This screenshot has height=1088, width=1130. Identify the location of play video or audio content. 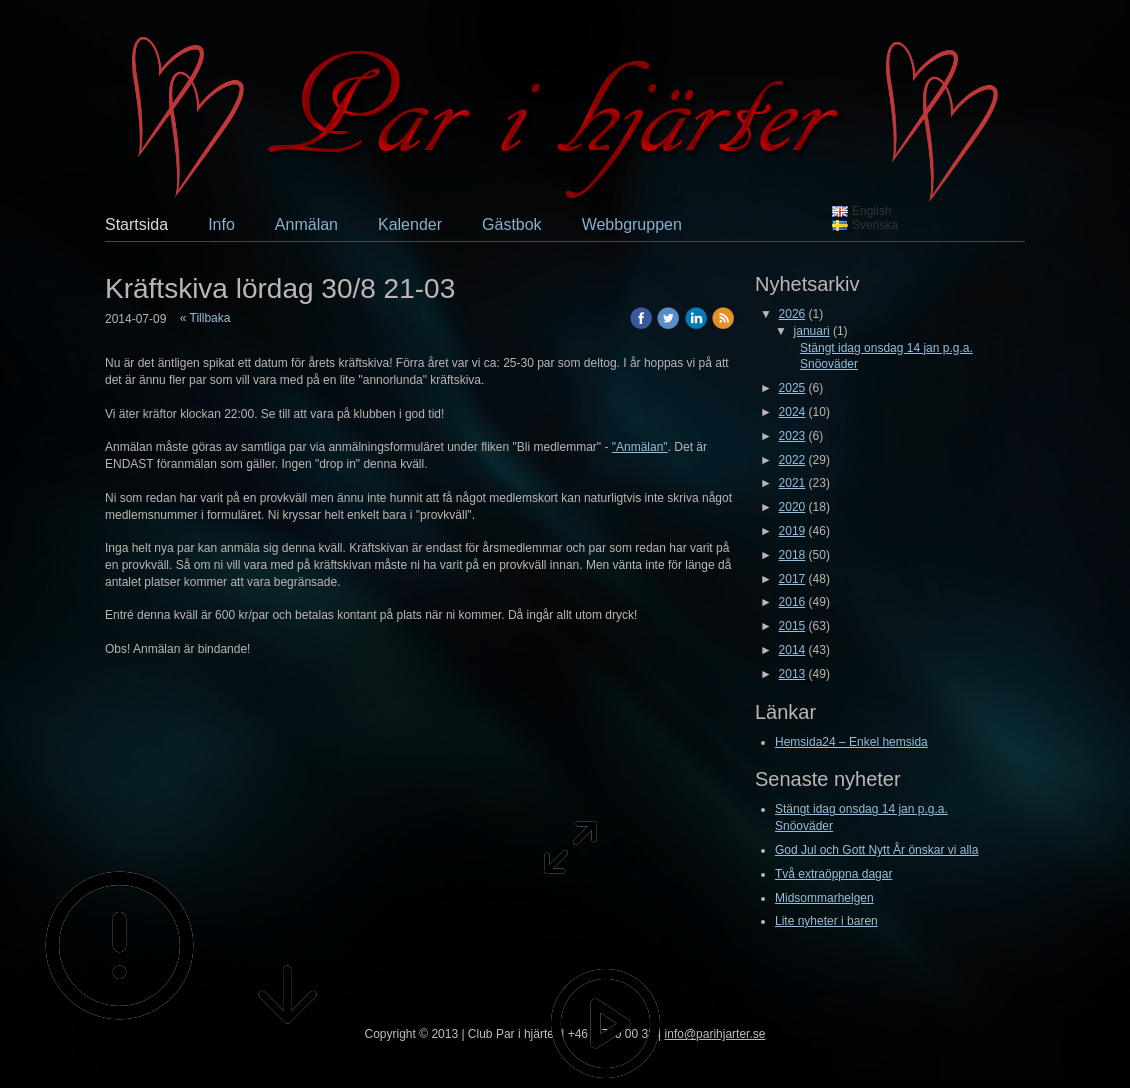
(605, 1023).